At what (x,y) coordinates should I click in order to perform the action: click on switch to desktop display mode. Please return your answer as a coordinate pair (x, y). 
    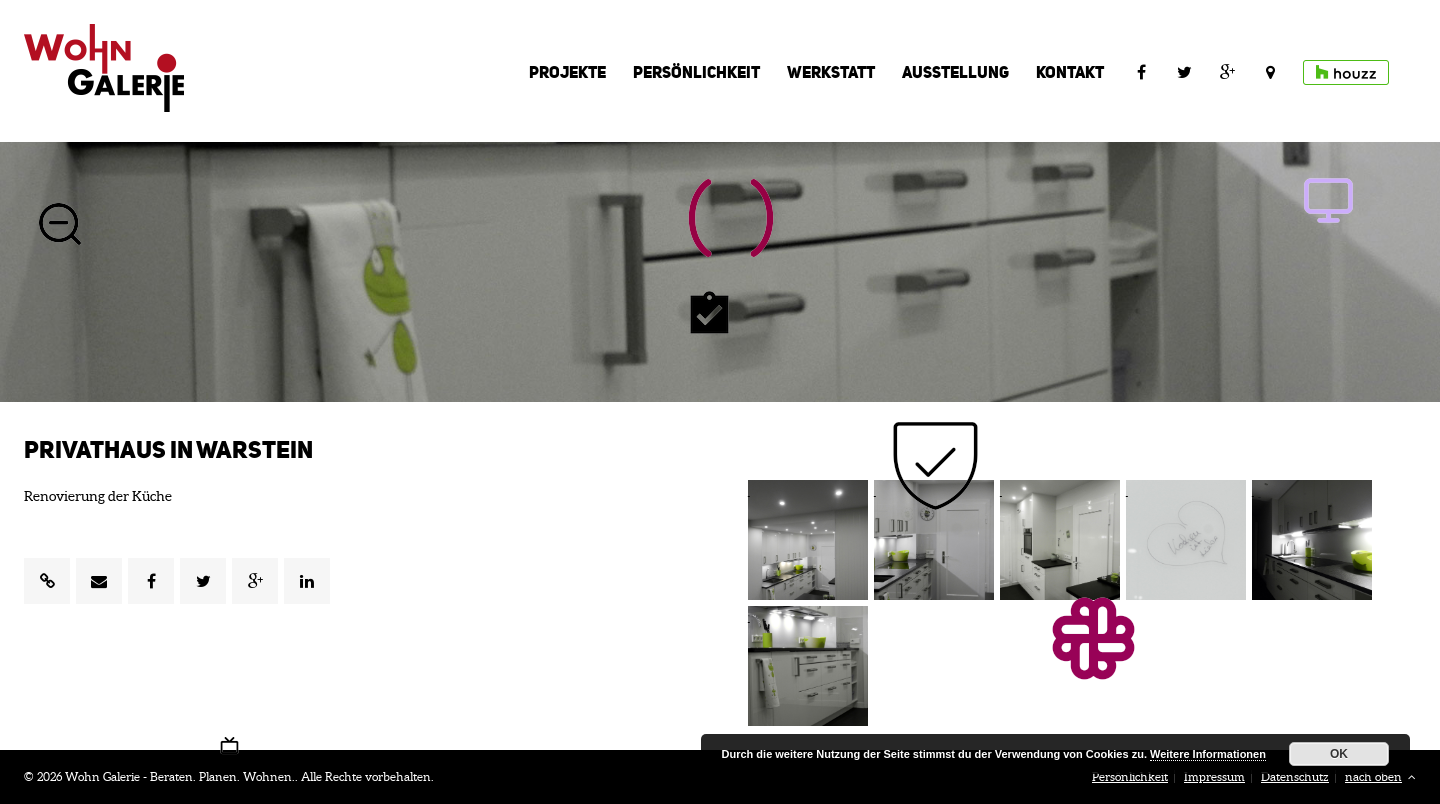
    Looking at the image, I should click on (1328, 200).